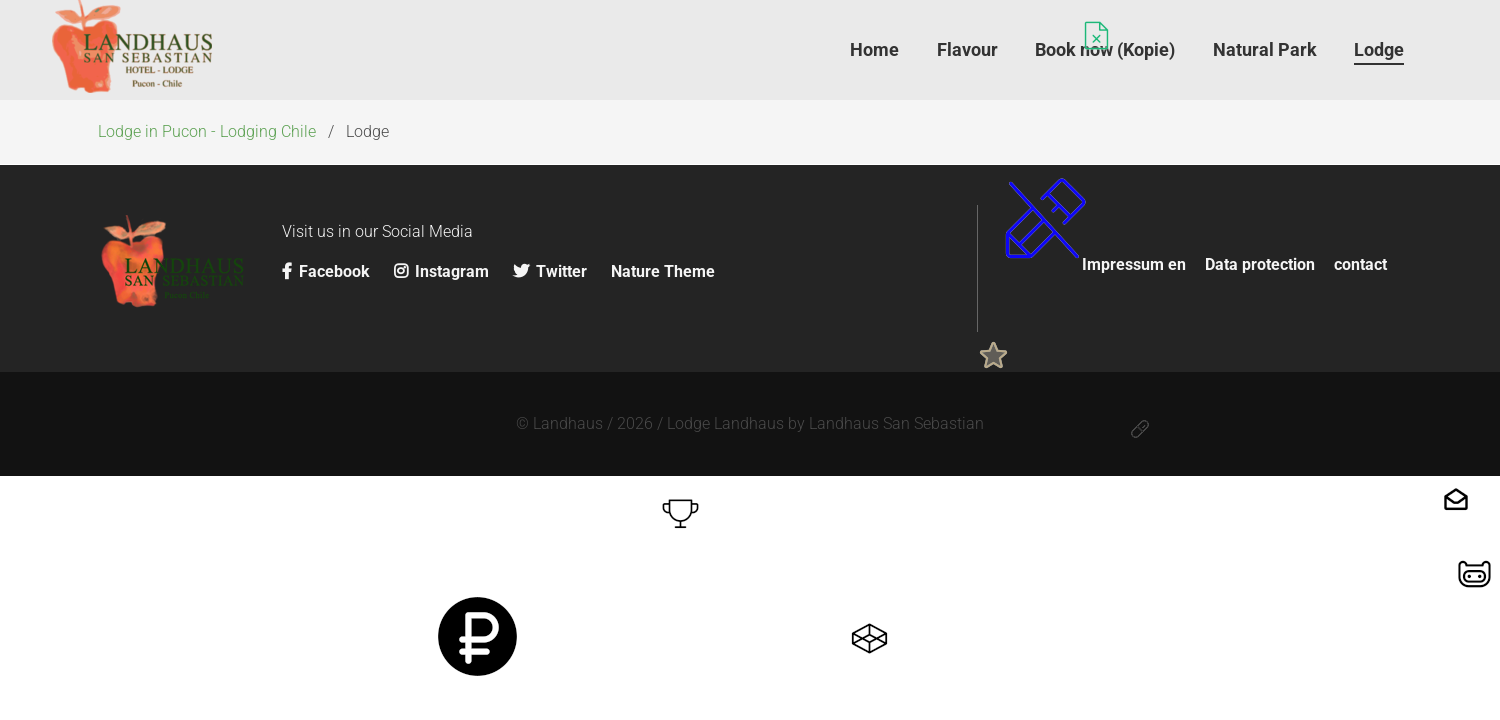  What do you see at coordinates (1456, 500) in the screenshot?
I see `view opened mail or messages` at bounding box center [1456, 500].